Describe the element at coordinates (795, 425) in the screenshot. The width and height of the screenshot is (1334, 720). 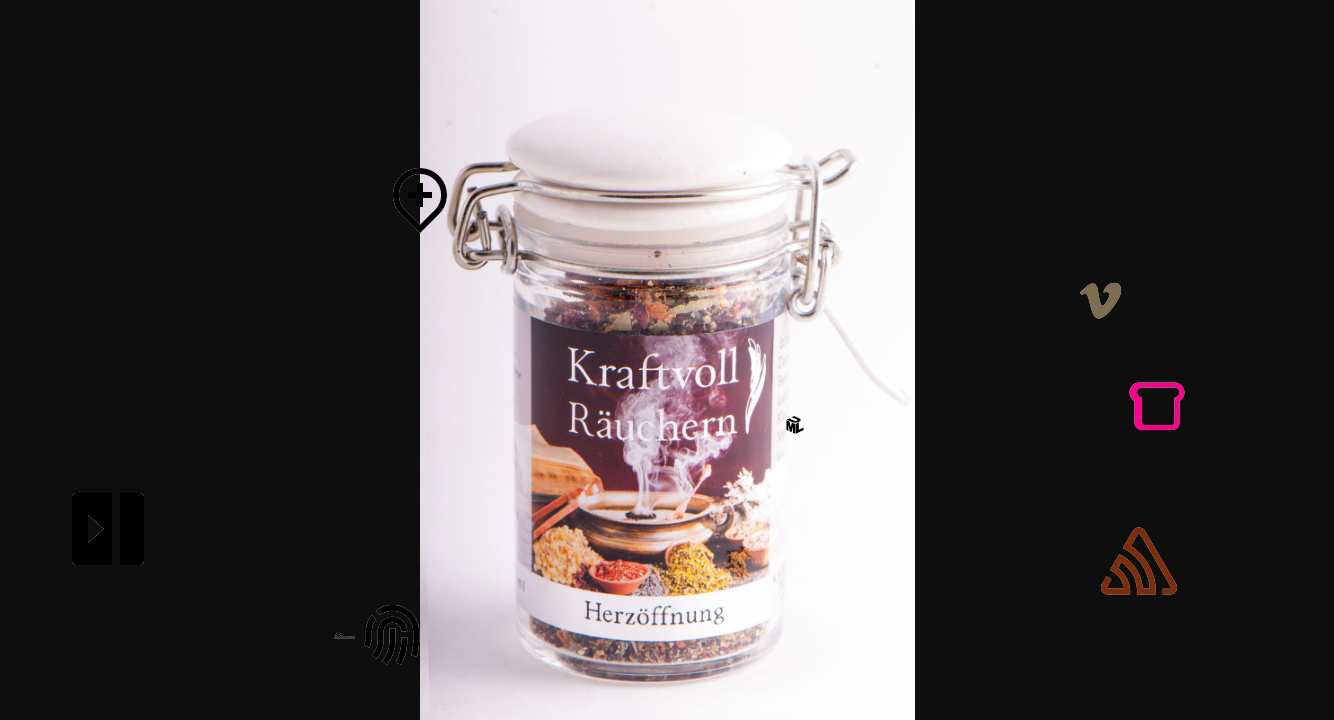
I see `indicates UML (Unified Modeling Language) diagram support` at that location.